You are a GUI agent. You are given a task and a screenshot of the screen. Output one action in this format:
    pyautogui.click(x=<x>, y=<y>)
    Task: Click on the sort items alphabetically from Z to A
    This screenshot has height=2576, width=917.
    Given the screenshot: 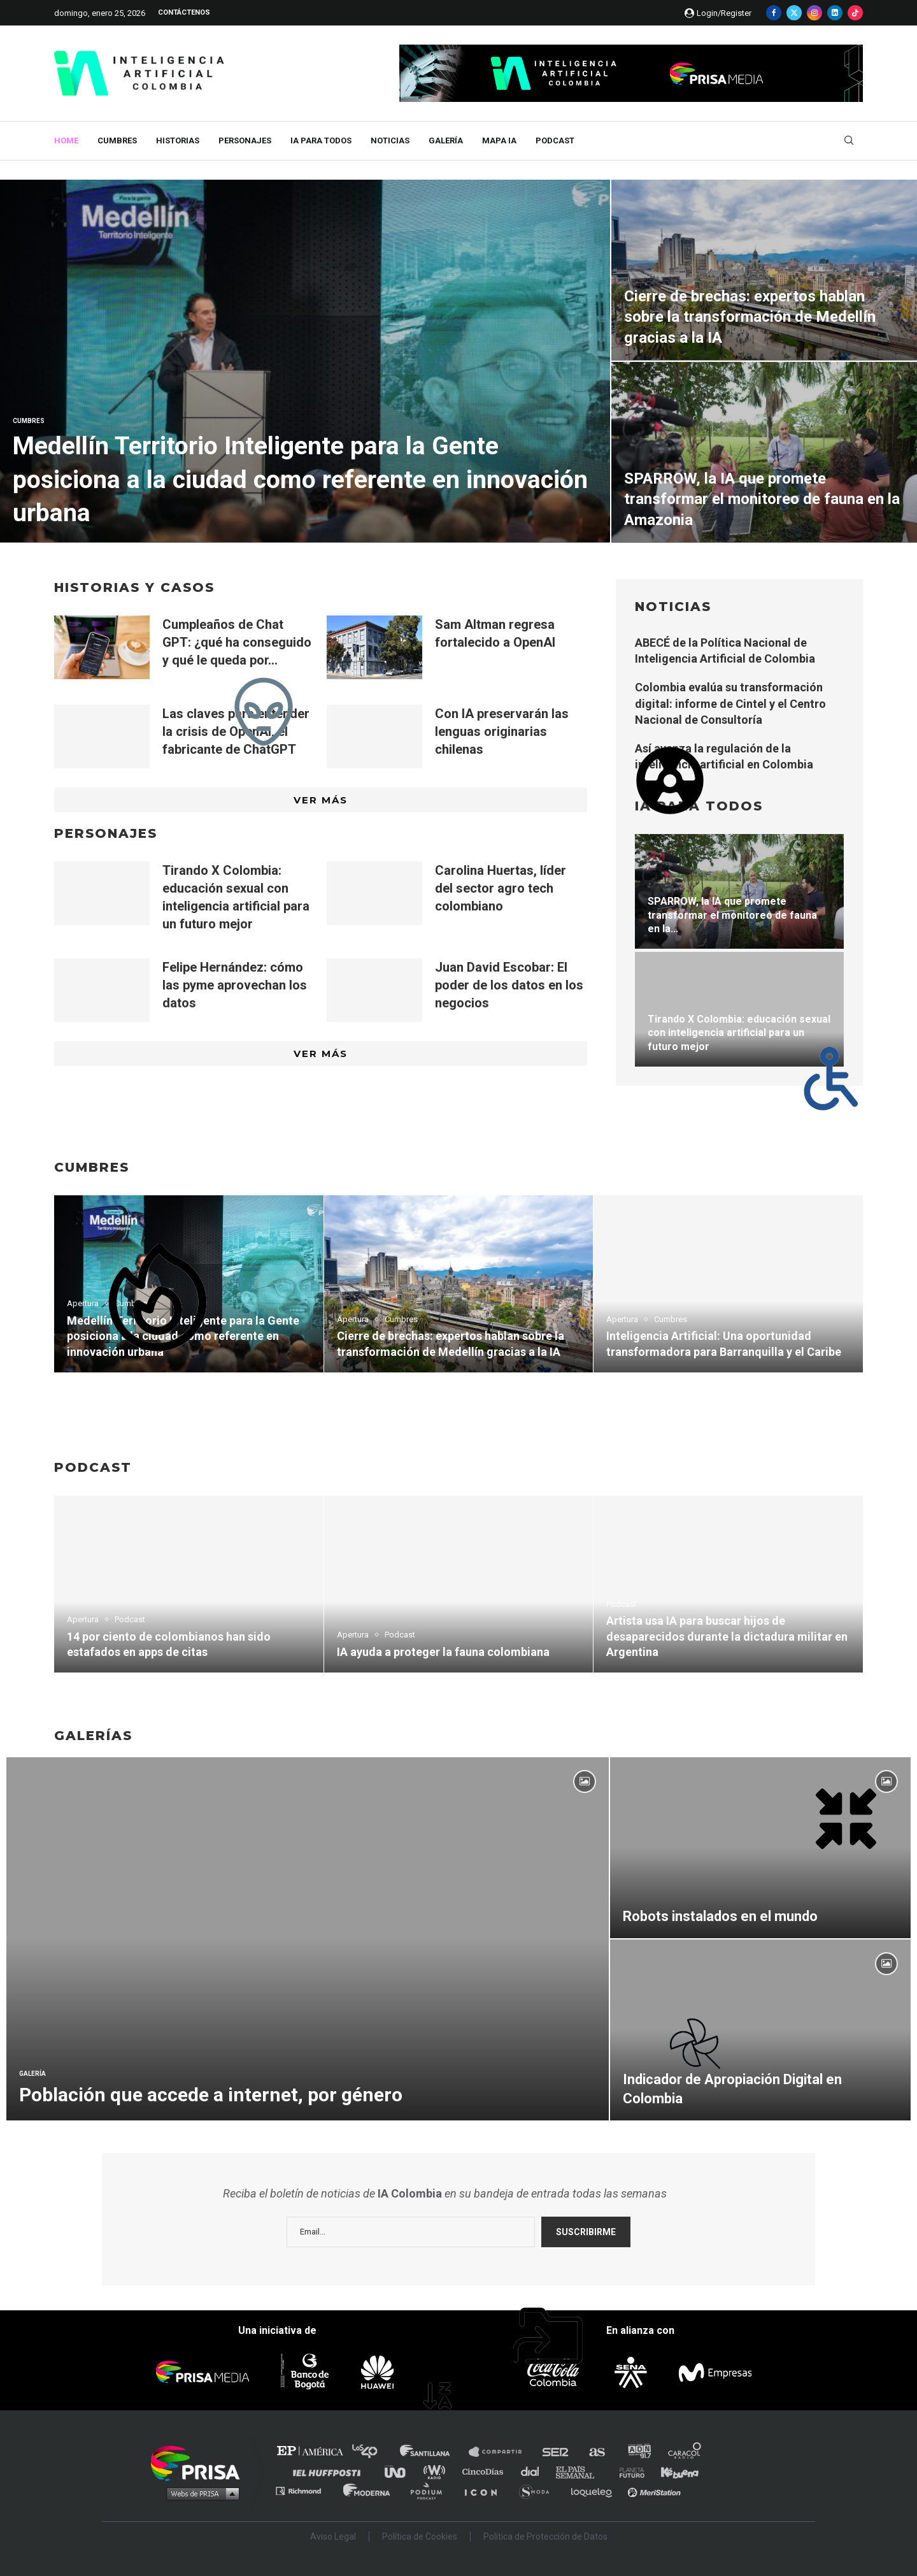 What is the action you would take?
    pyautogui.click(x=437, y=2396)
    